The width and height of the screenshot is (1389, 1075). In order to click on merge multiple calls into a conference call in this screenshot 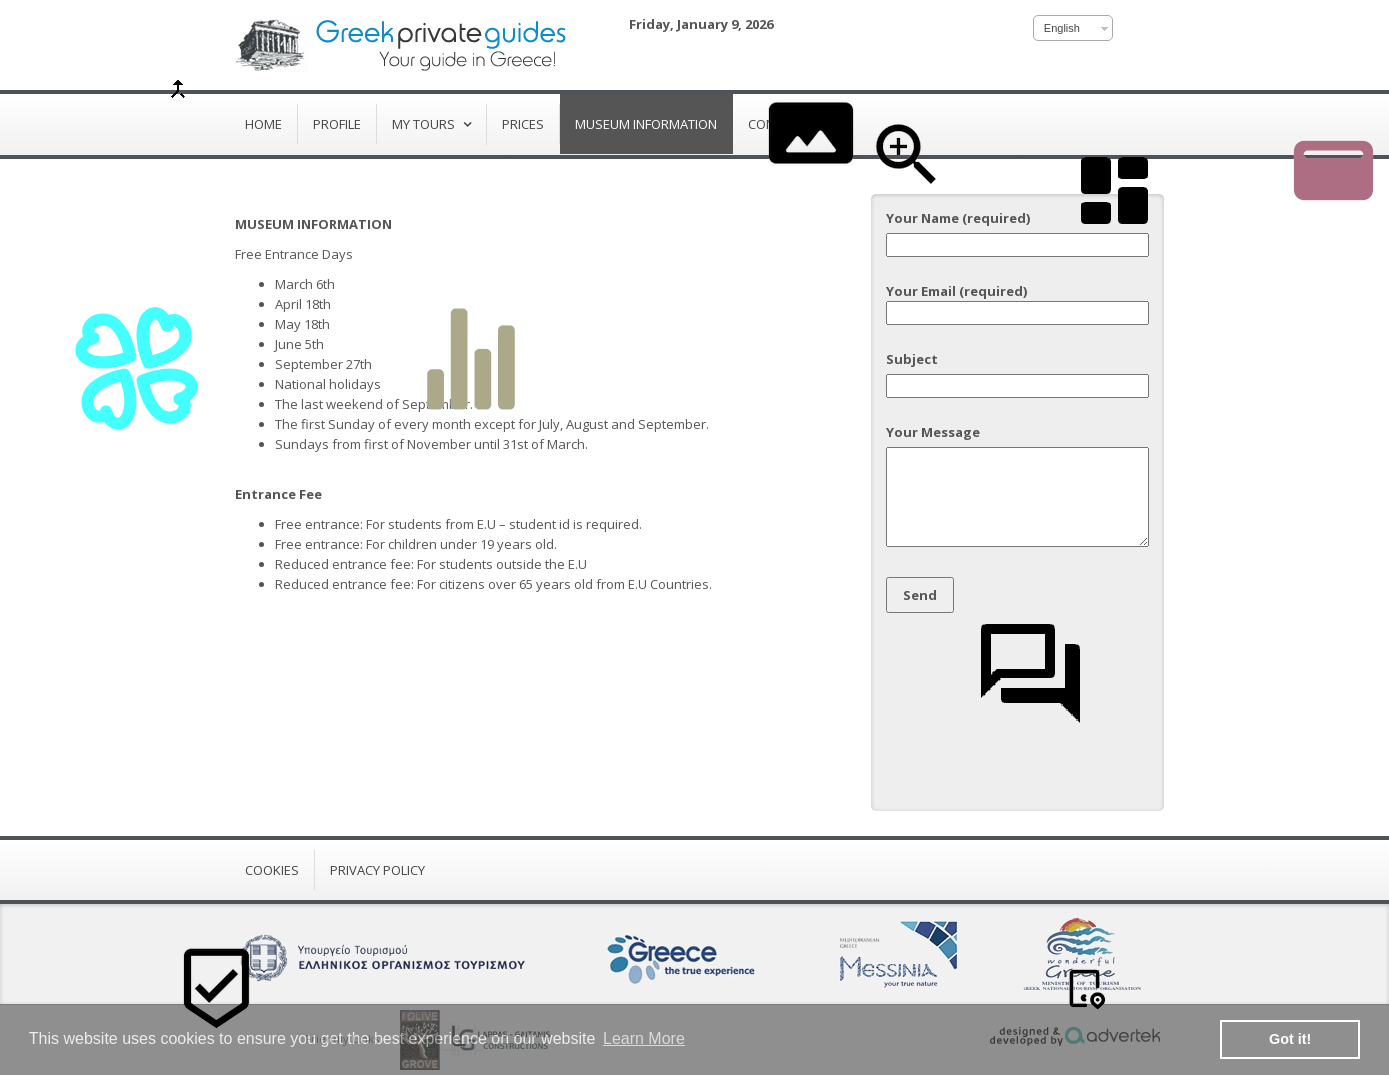, I will do `click(178, 89)`.